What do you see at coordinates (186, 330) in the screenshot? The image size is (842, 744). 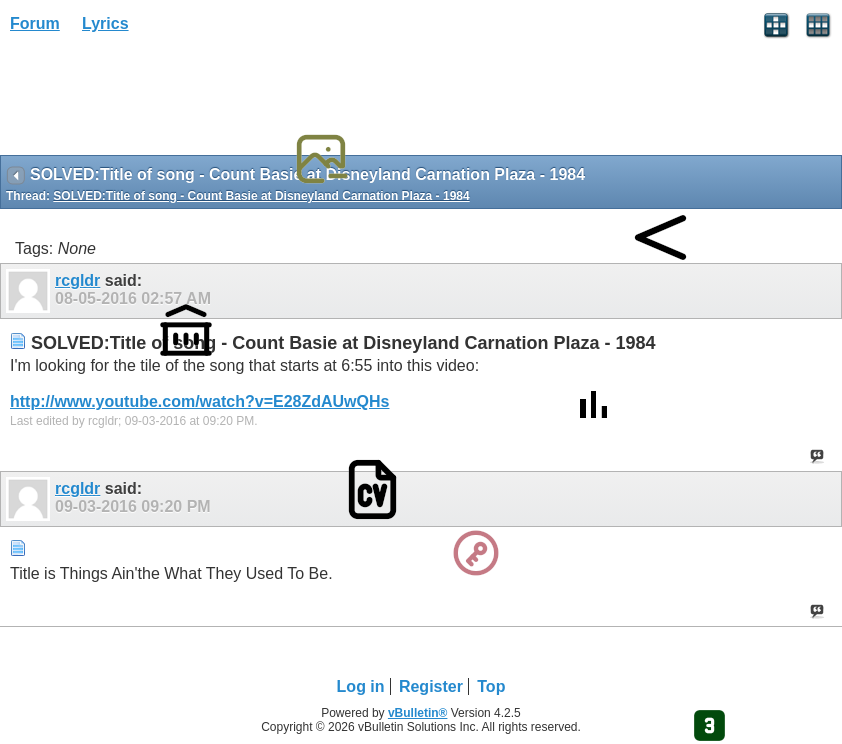 I see `access banking or financial services` at bounding box center [186, 330].